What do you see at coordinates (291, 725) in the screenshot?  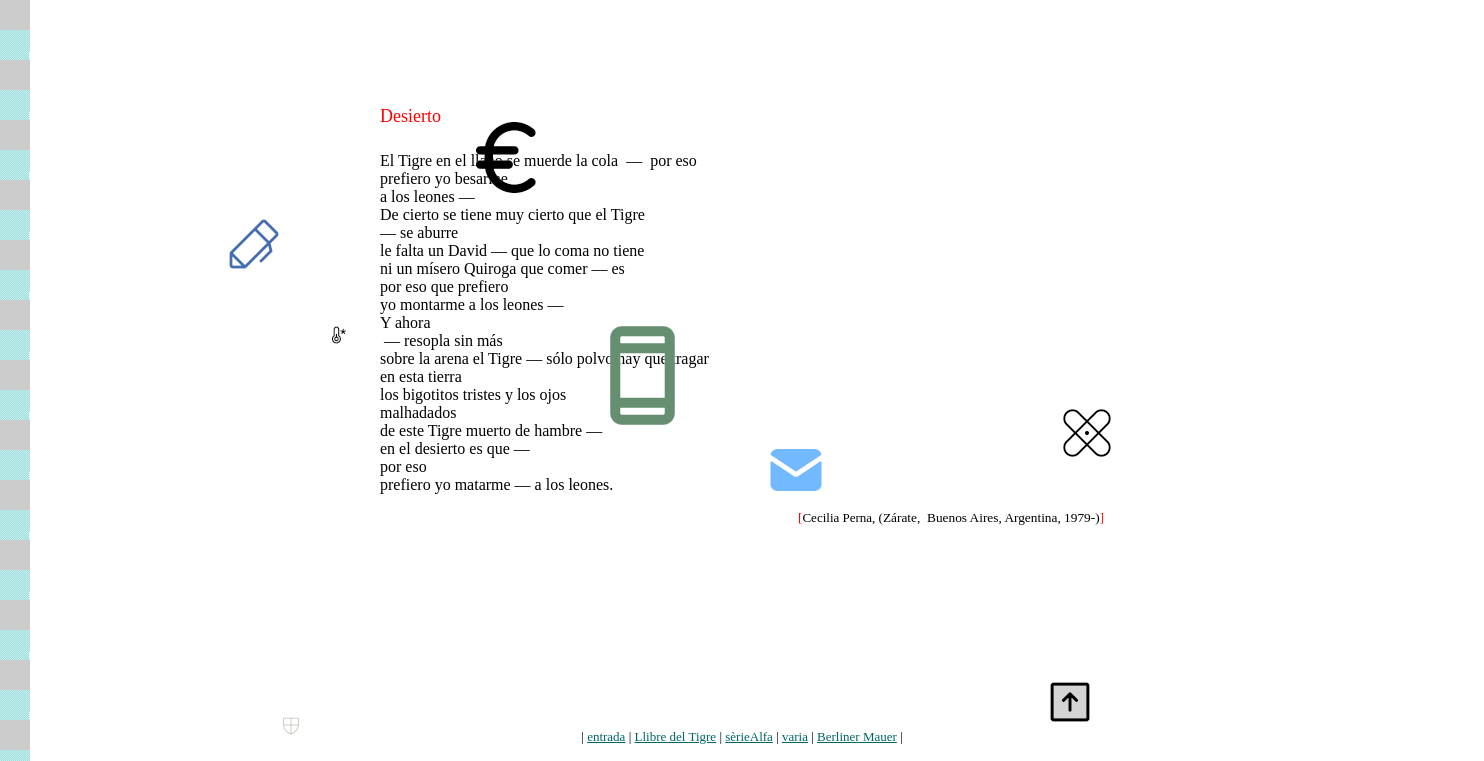 I see `view security or protection settings` at bounding box center [291, 725].